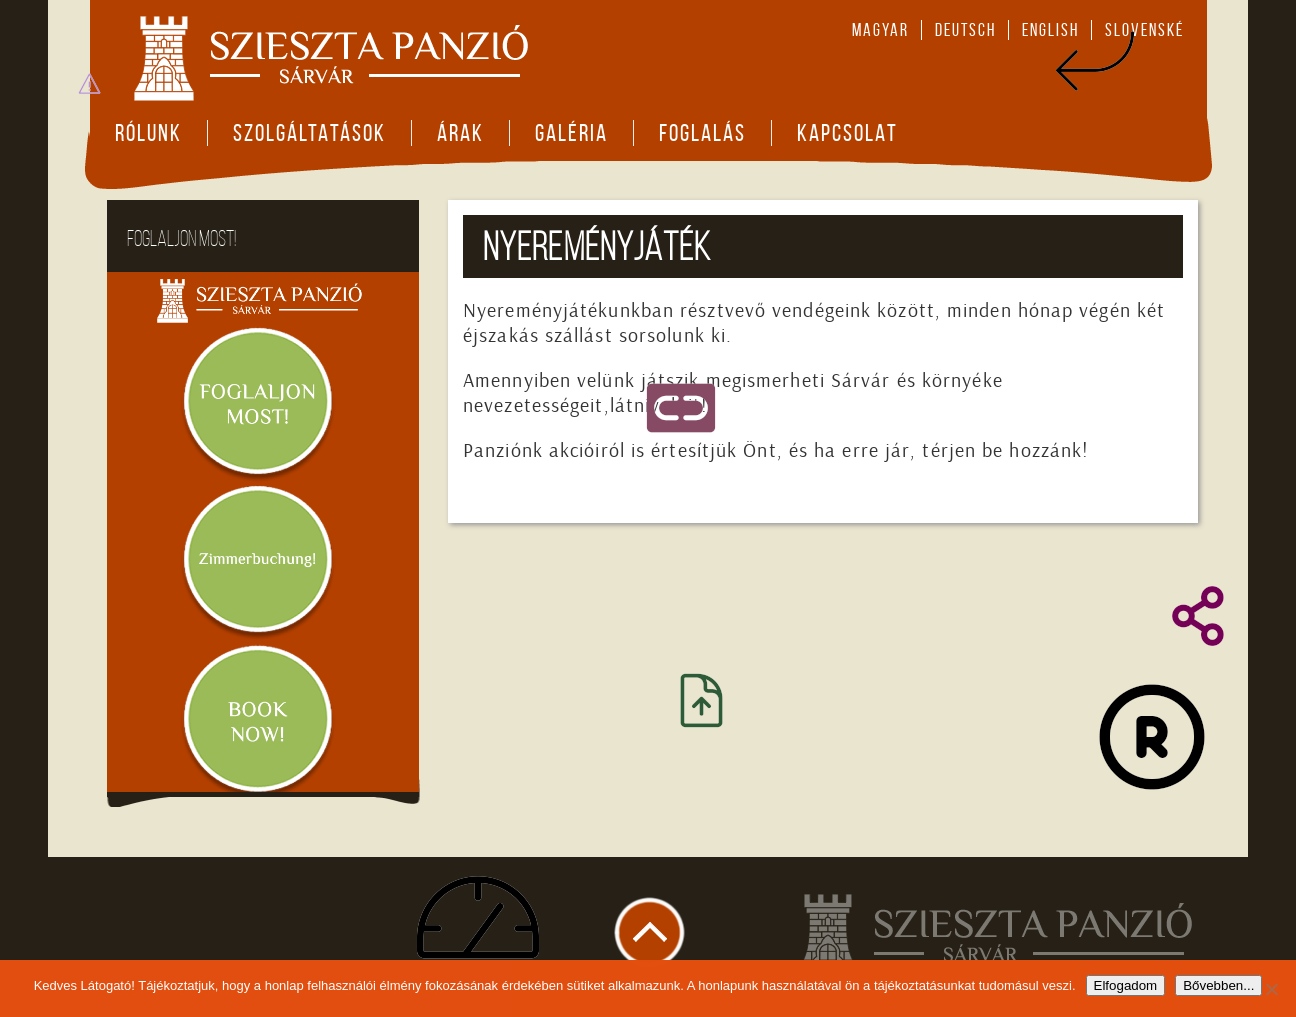 This screenshot has height=1017, width=1296. I want to click on reply to a message, so click(1095, 61).